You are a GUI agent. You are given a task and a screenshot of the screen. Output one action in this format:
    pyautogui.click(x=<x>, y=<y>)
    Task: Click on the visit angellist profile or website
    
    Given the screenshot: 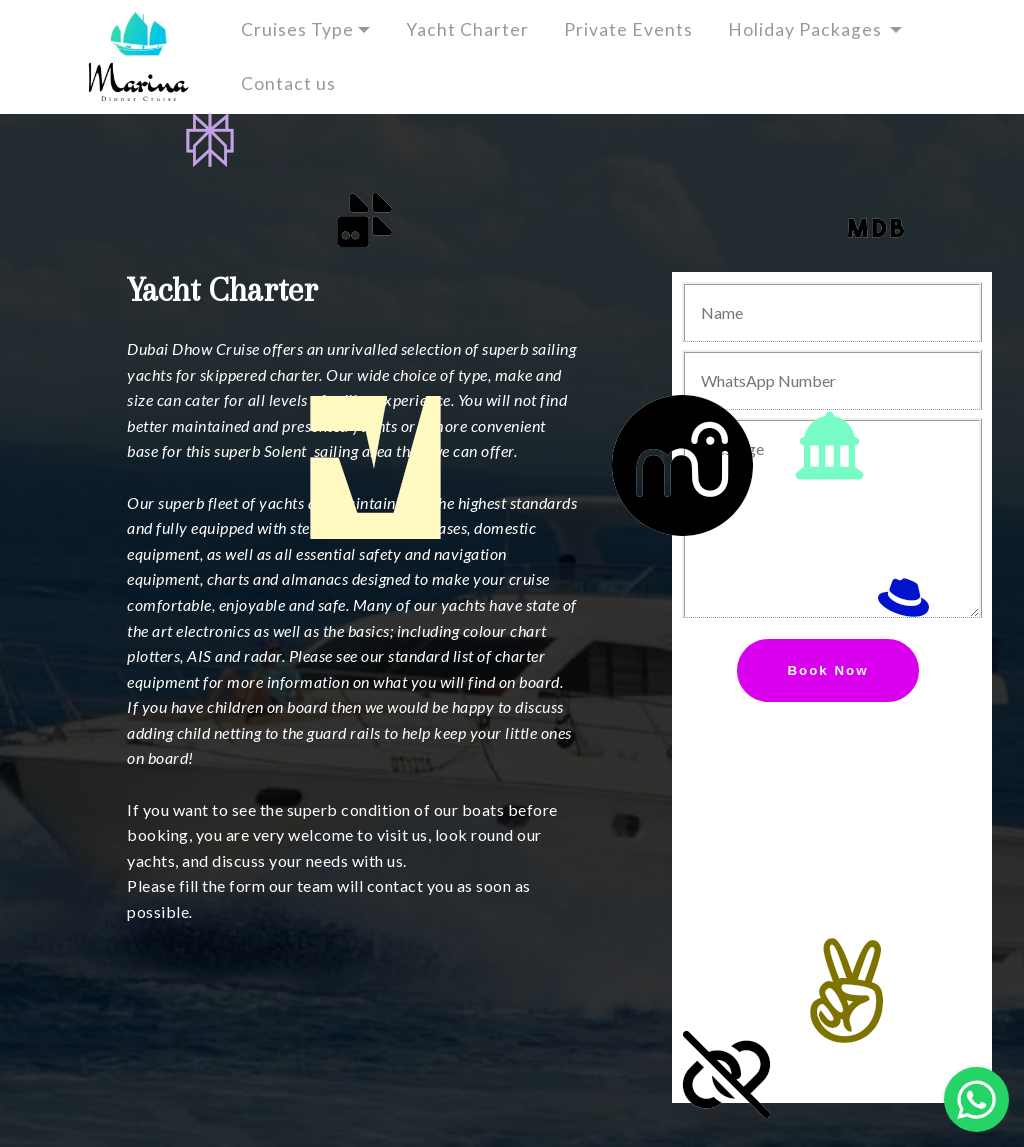 What is the action you would take?
    pyautogui.click(x=846, y=990)
    